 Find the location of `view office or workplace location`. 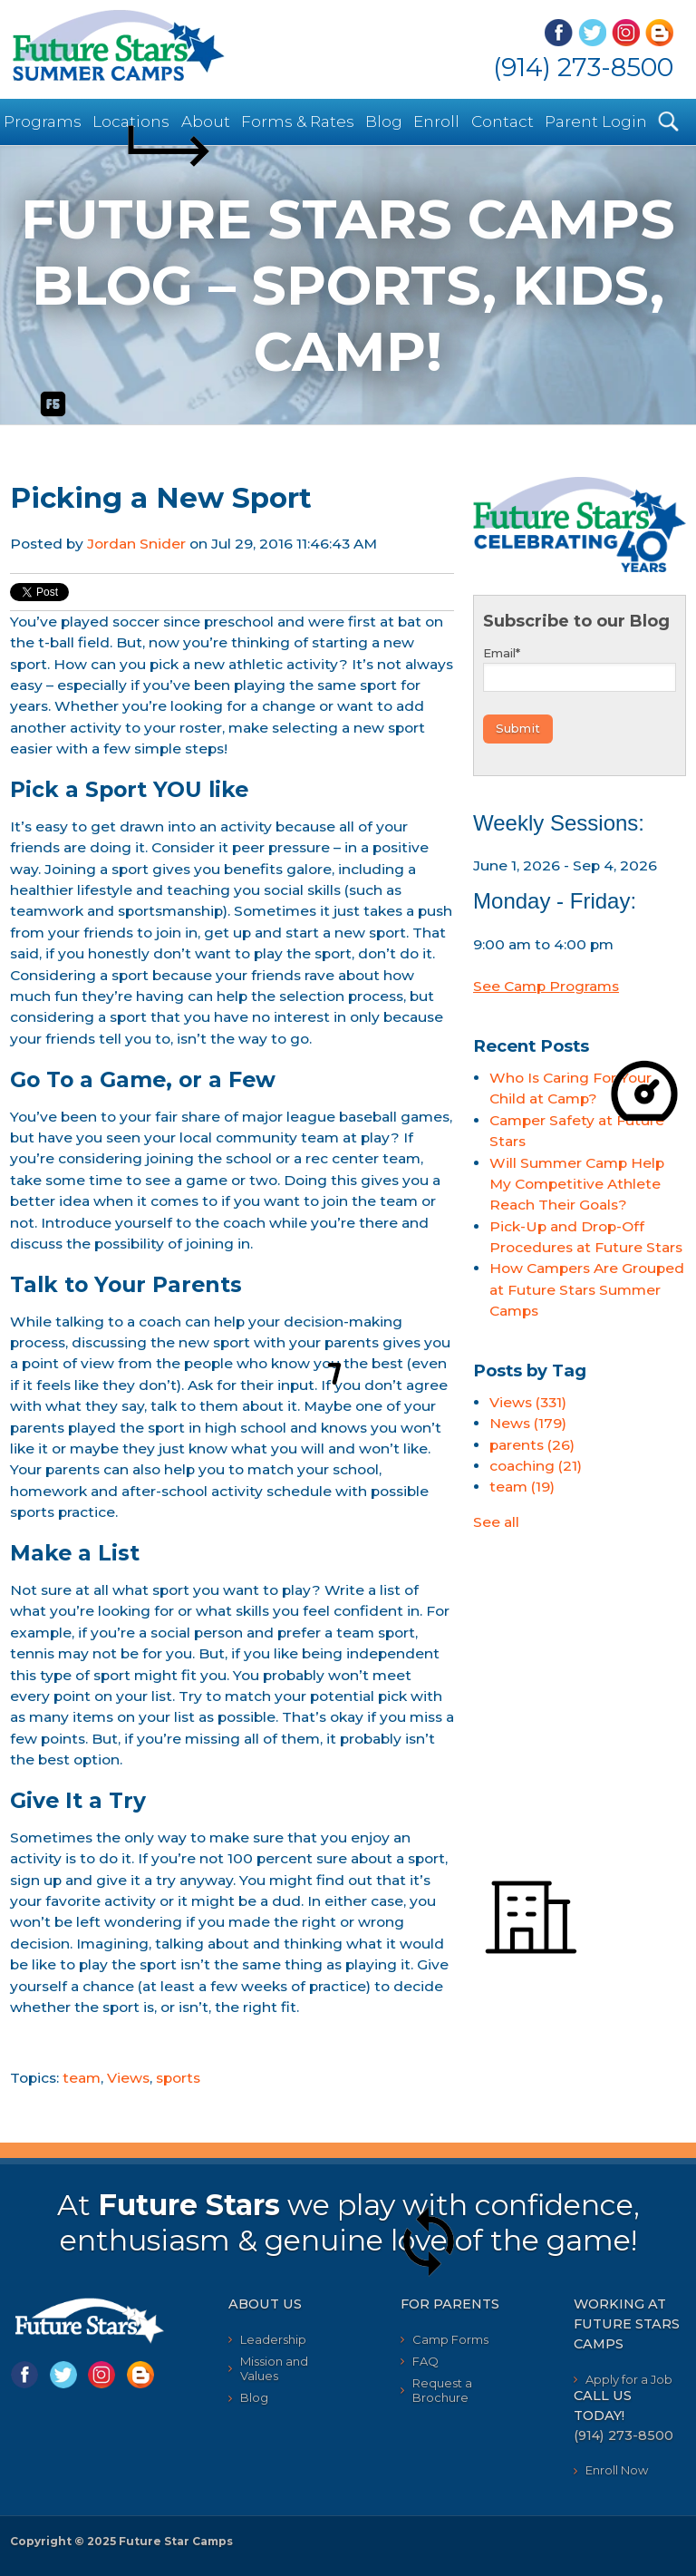

view office or workplace location is located at coordinates (527, 1917).